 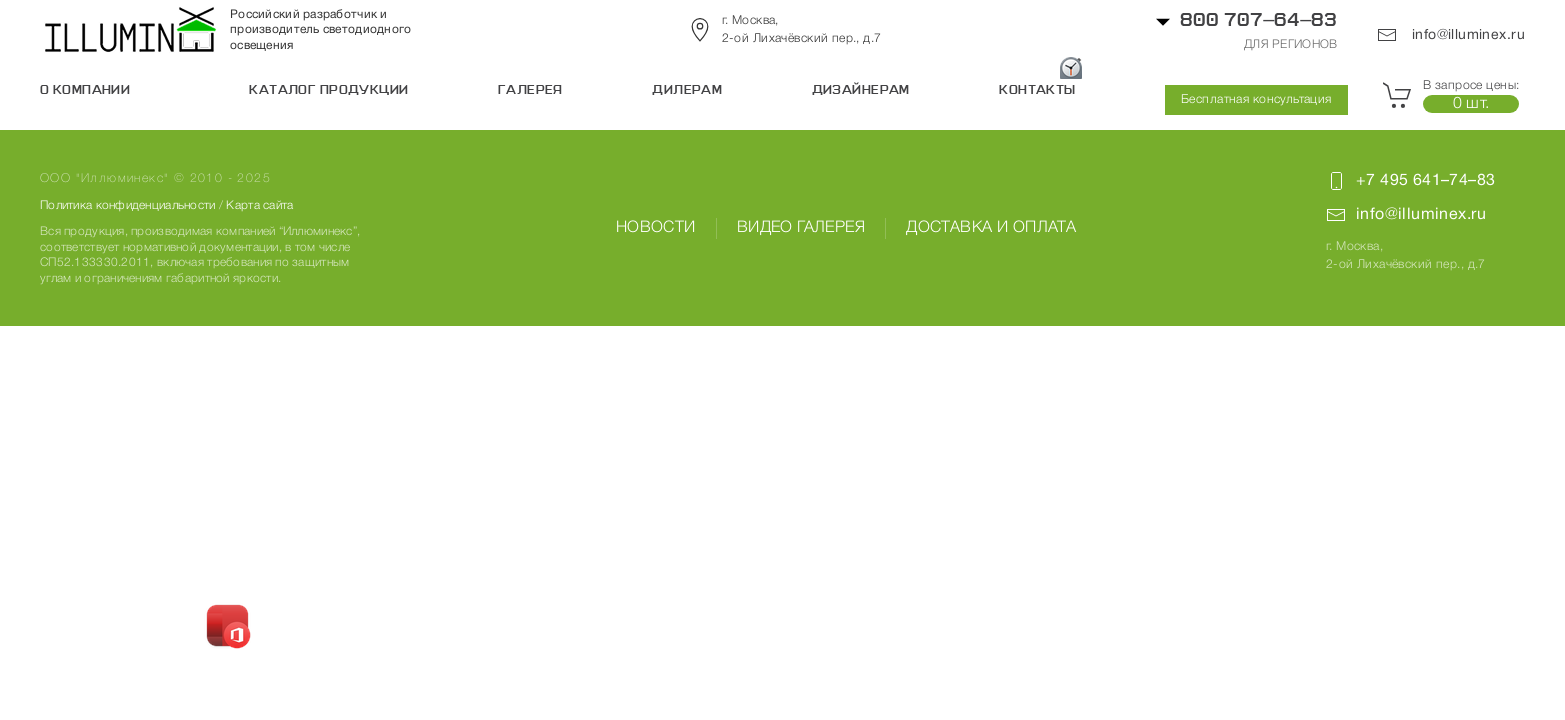 I want to click on open the alarm clock app, so click(x=1071, y=68).